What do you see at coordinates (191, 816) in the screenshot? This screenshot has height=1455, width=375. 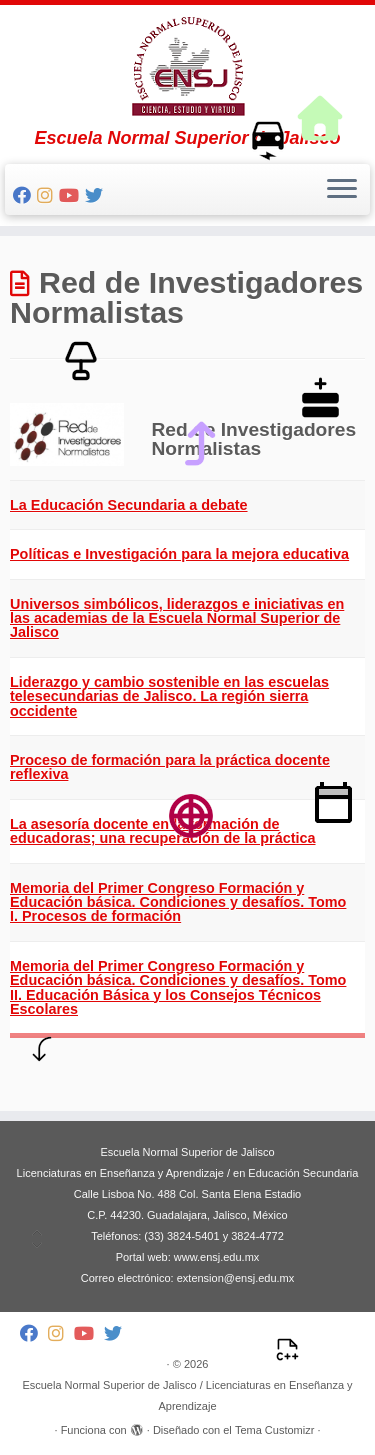 I see `view polar chart or radial data visualization` at bounding box center [191, 816].